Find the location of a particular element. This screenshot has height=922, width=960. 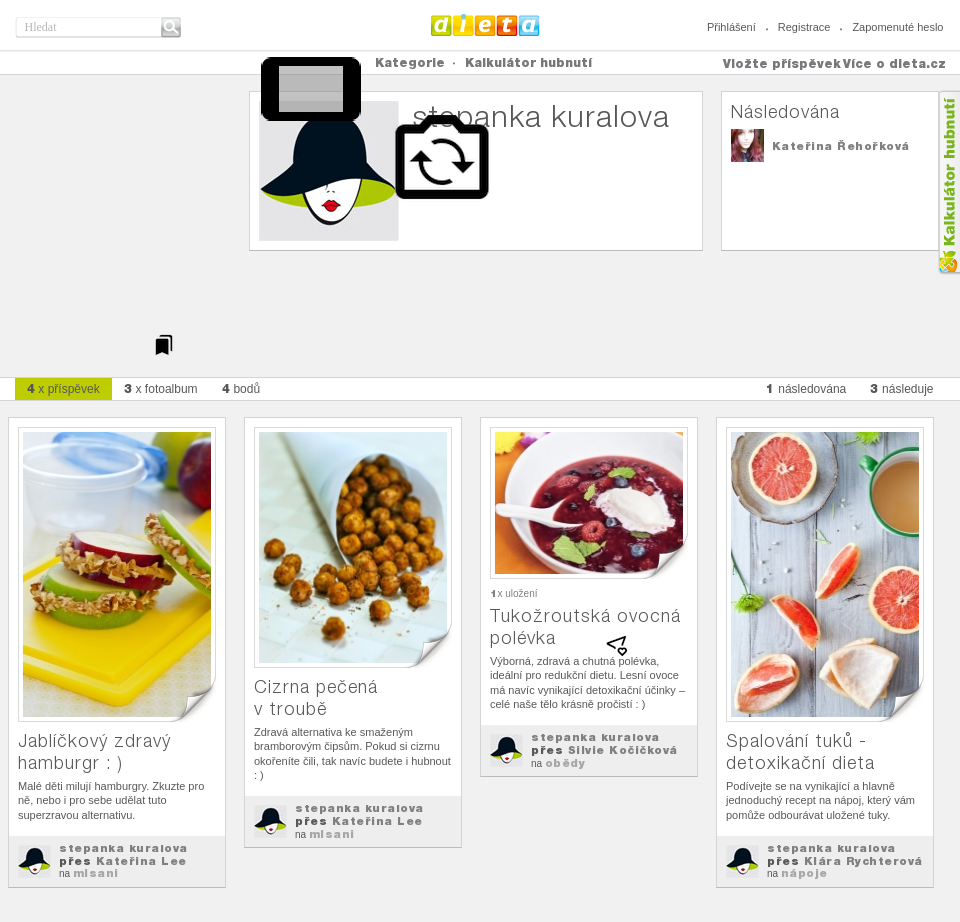

view your saved bookmarks is located at coordinates (164, 345).